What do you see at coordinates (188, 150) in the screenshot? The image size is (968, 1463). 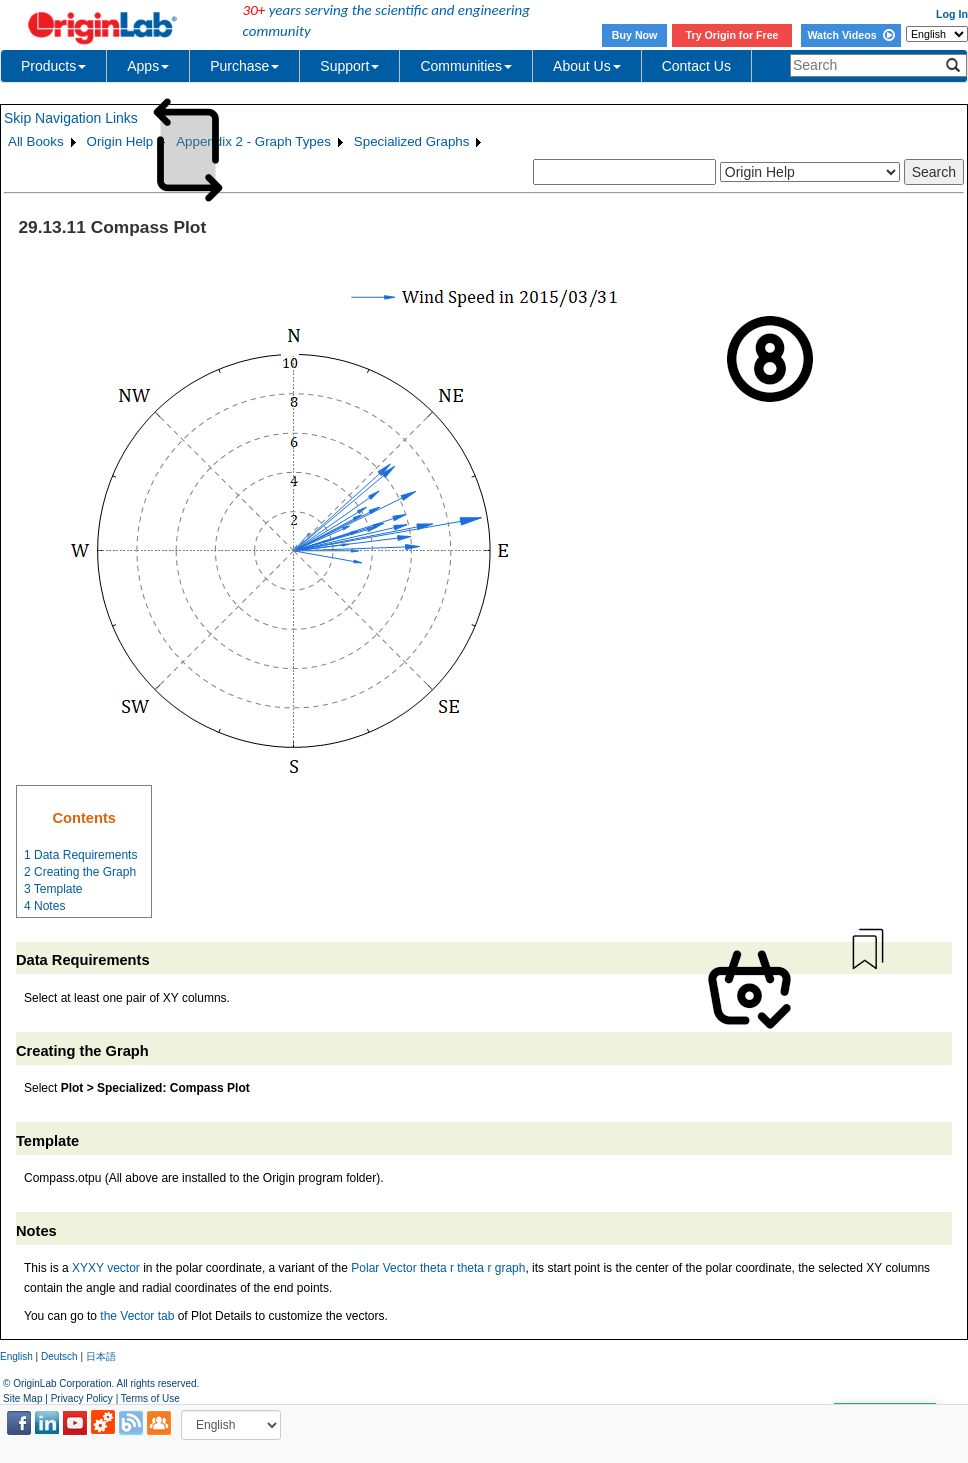 I see `rotate your device orientation` at bounding box center [188, 150].